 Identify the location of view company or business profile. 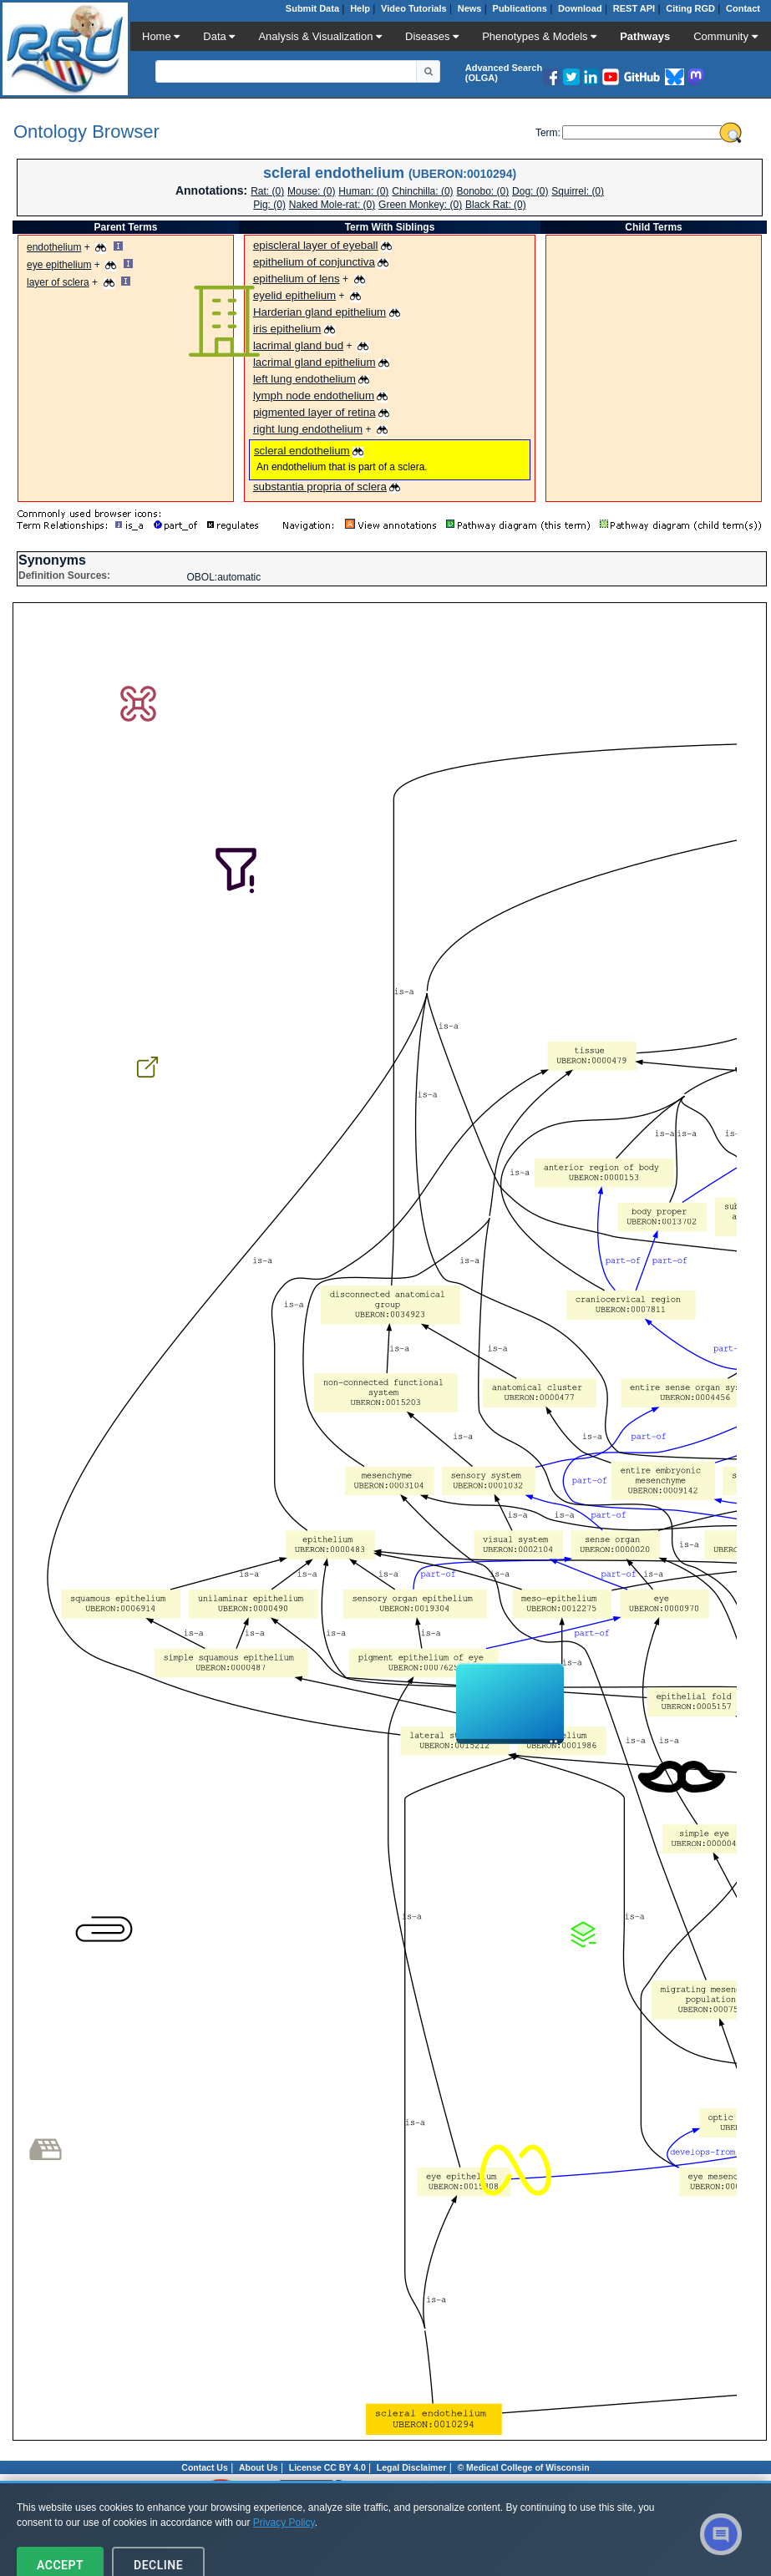
(224, 321).